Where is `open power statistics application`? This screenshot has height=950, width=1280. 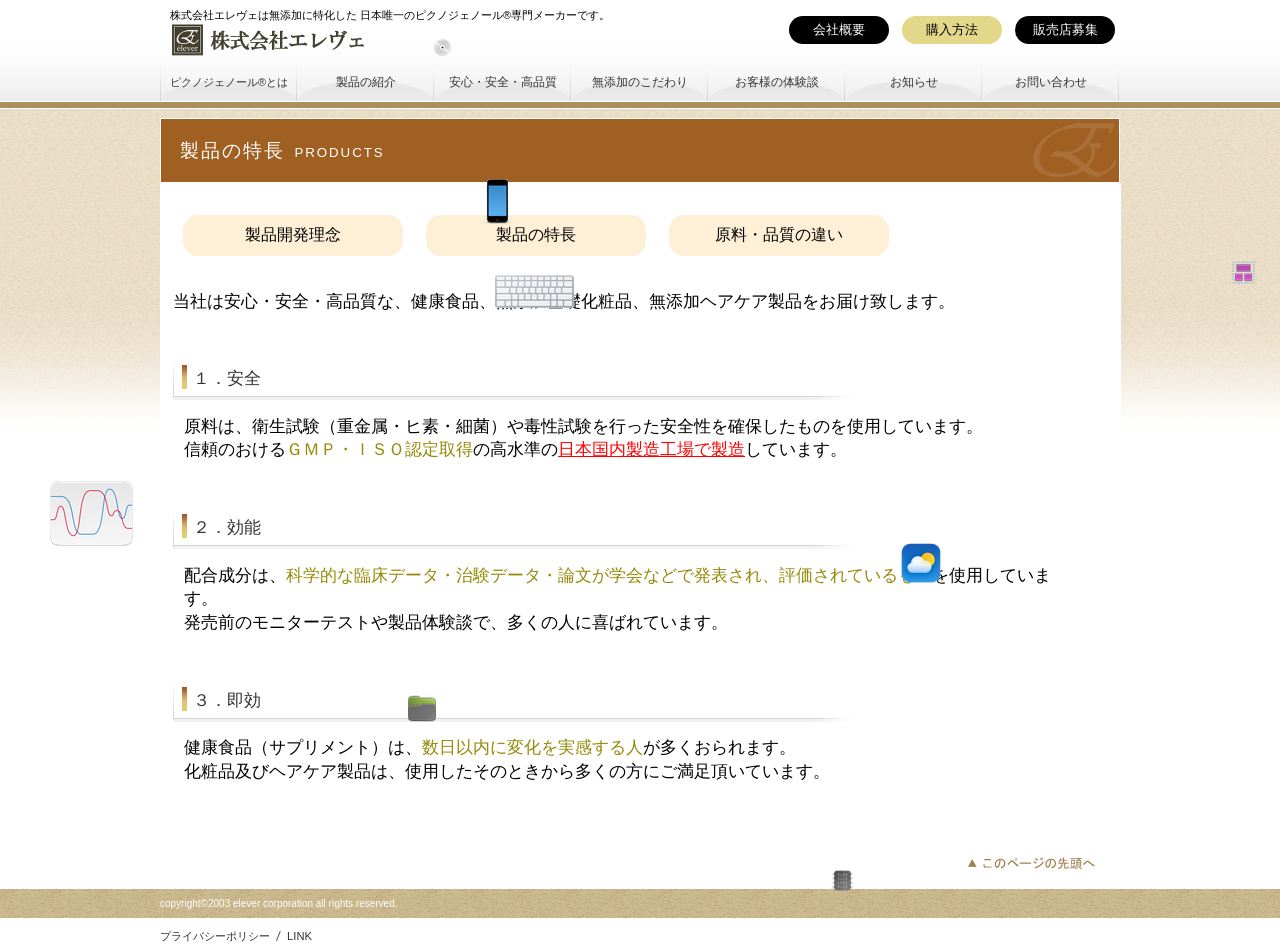
open power statistics application is located at coordinates (91, 513).